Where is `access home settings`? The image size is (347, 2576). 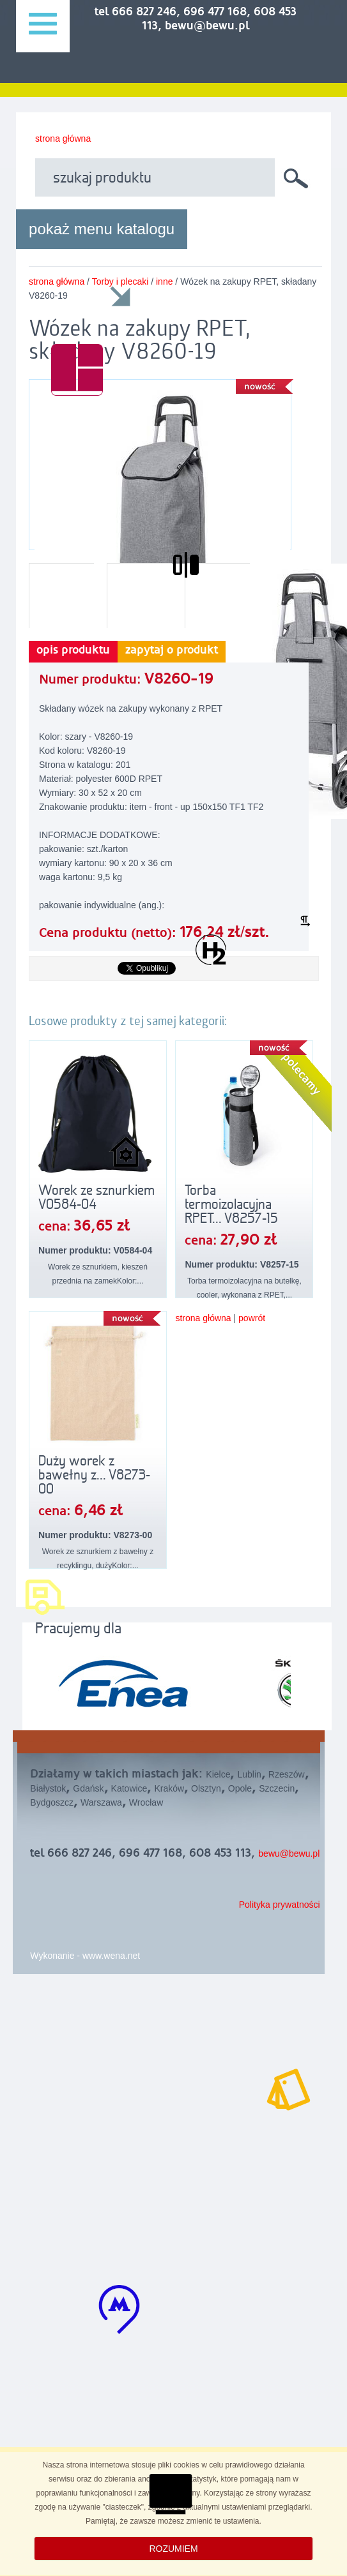 access home settings is located at coordinates (126, 1153).